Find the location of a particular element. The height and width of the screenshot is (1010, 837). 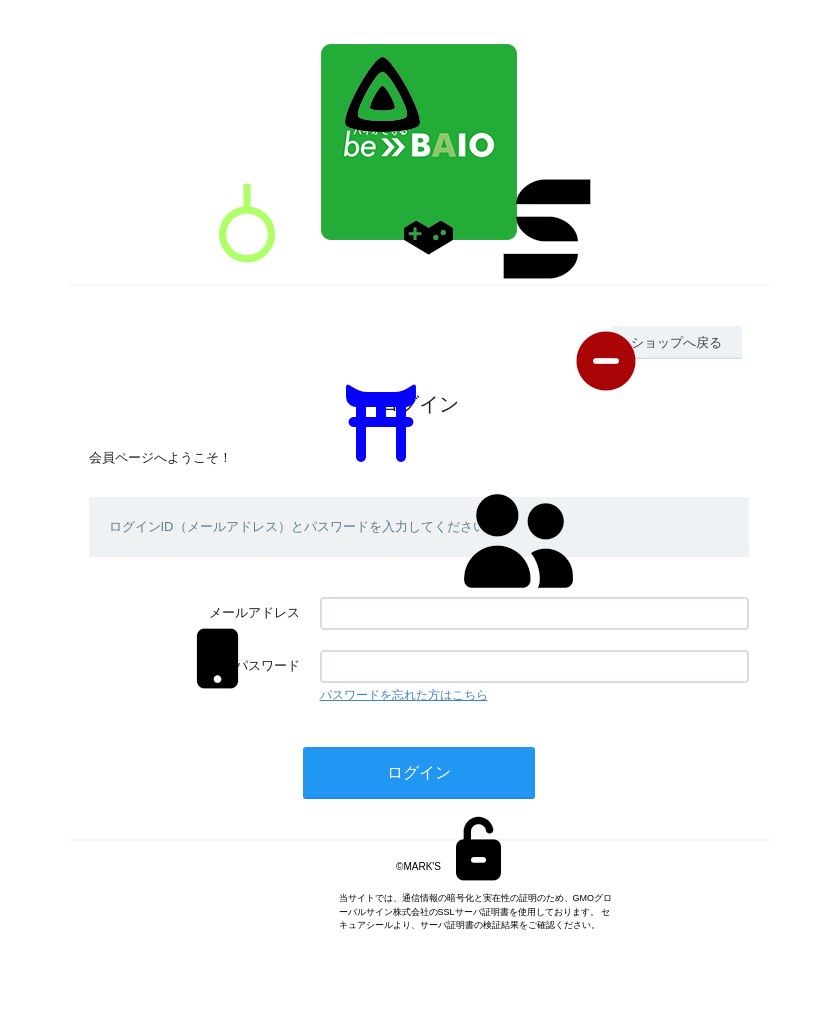

open YouTube Gaming app is located at coordinates (428, 237).